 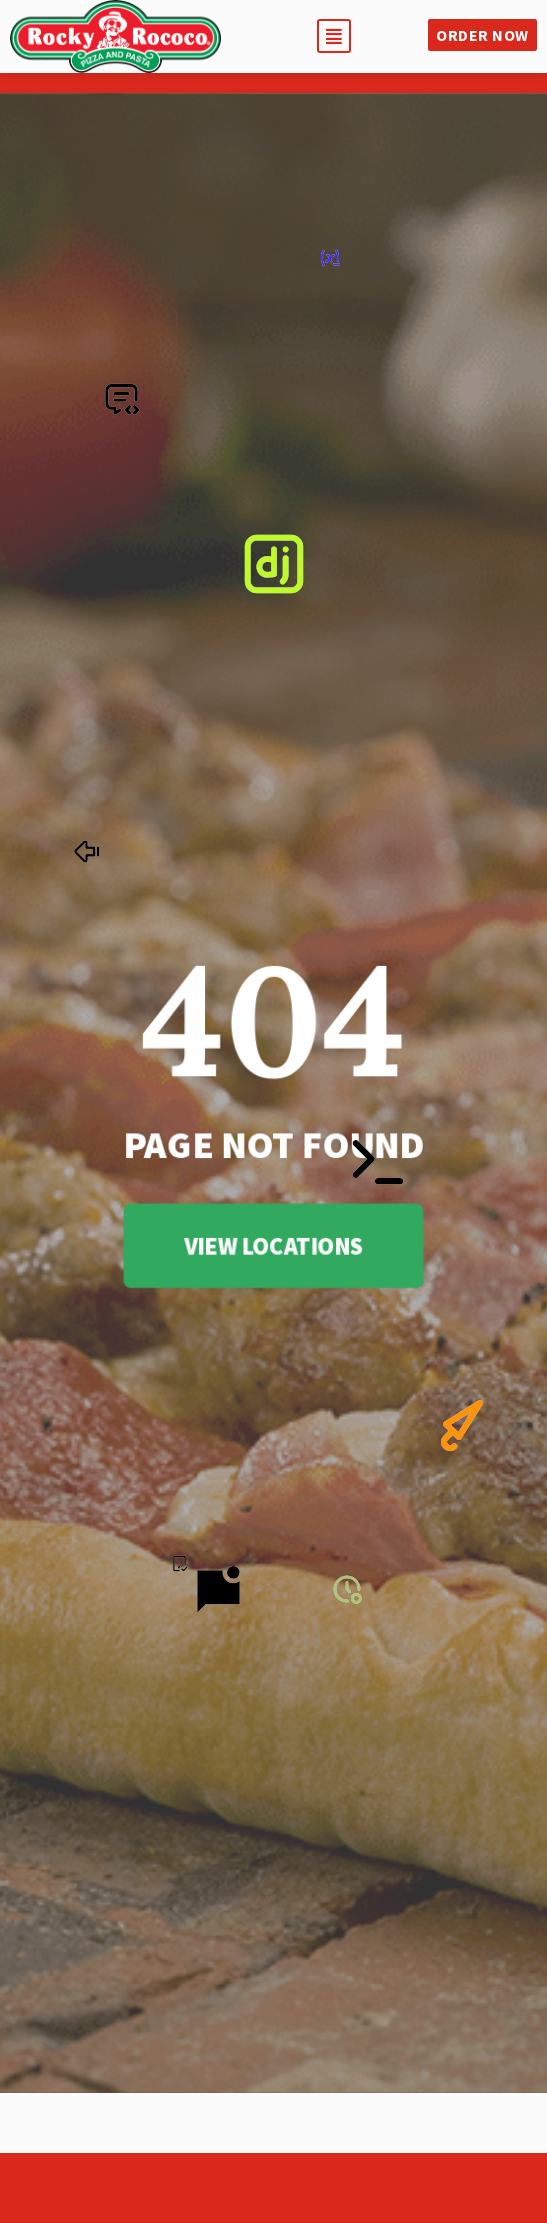 What do you see at coordinates (179, 1563) in the screenshot?
I see `tablet device successfully connected` at bounding box center [179, 1563].